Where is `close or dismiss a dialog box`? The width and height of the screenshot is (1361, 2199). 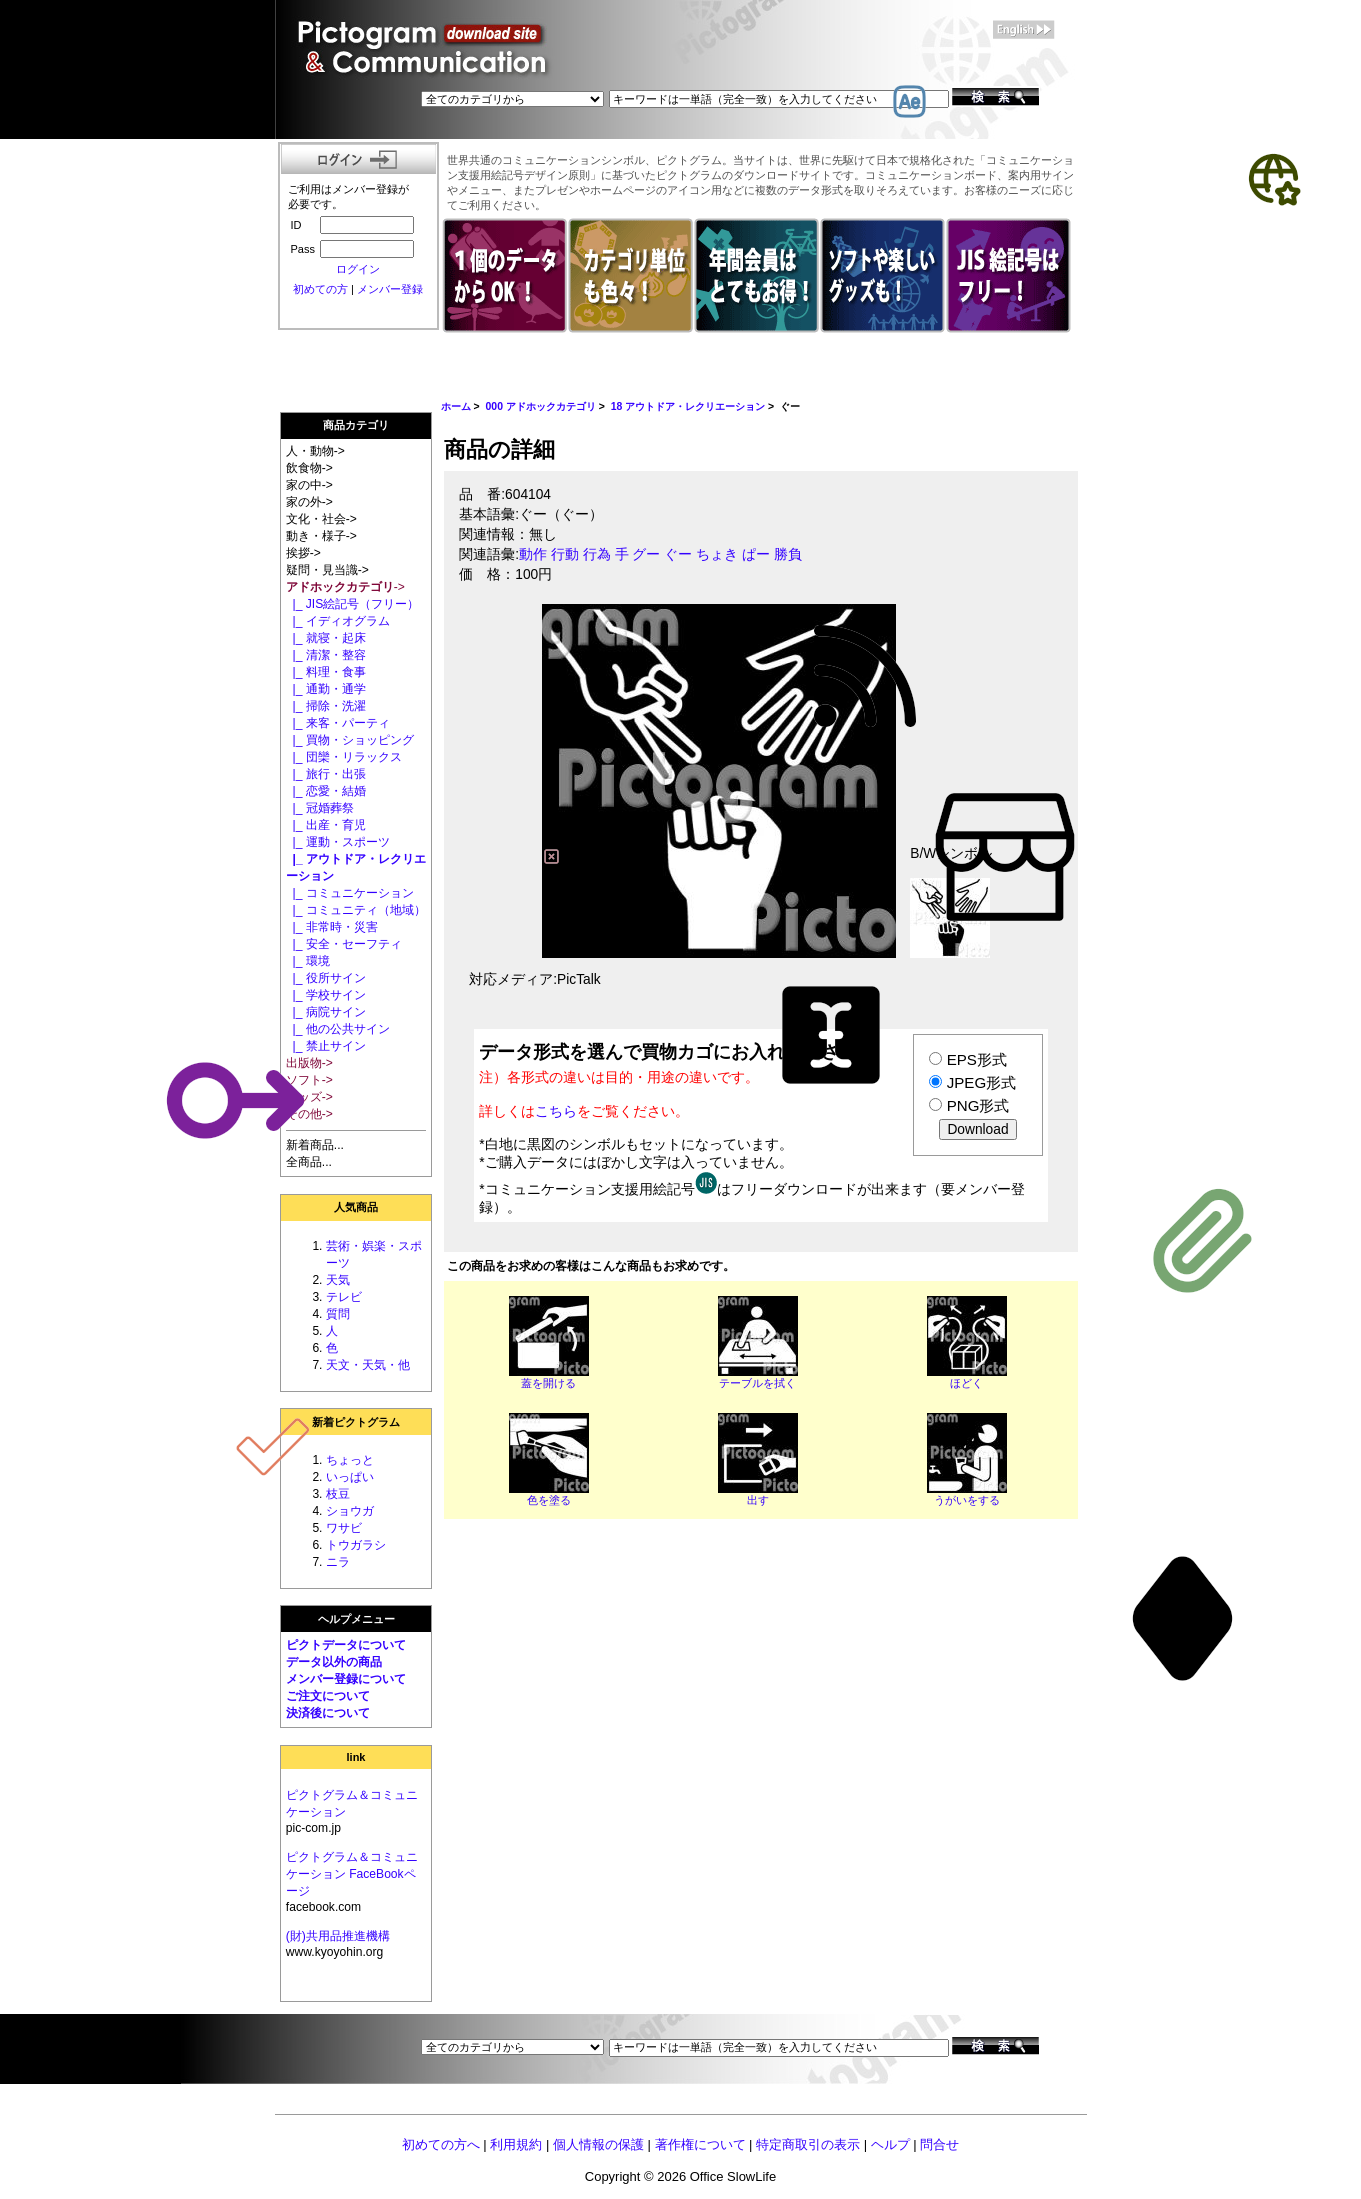 close or dismiss a dialog box is located at coordinates (551, 856).